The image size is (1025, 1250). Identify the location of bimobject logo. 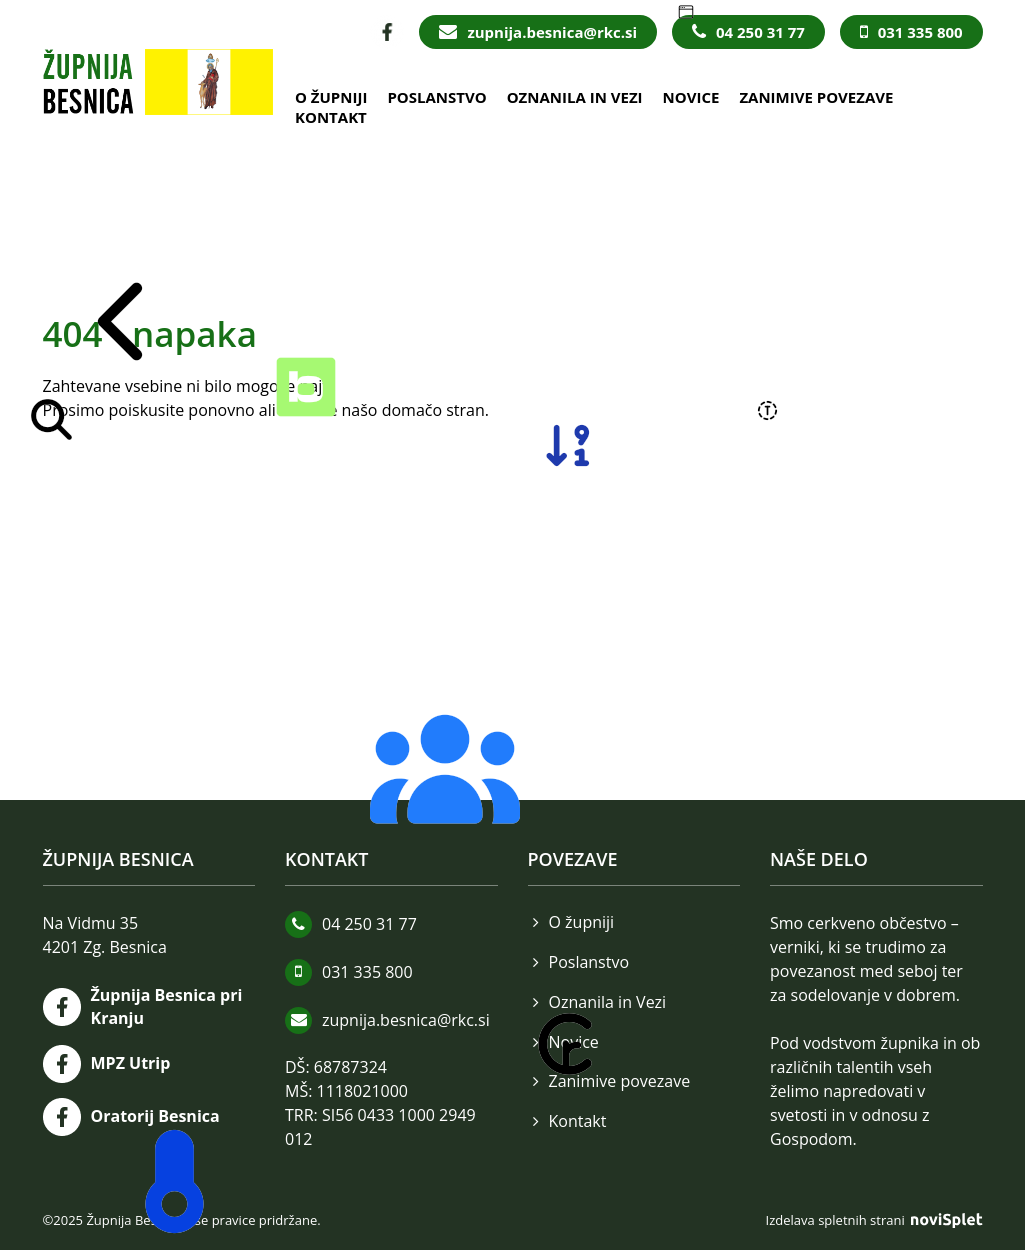
(306, 387).